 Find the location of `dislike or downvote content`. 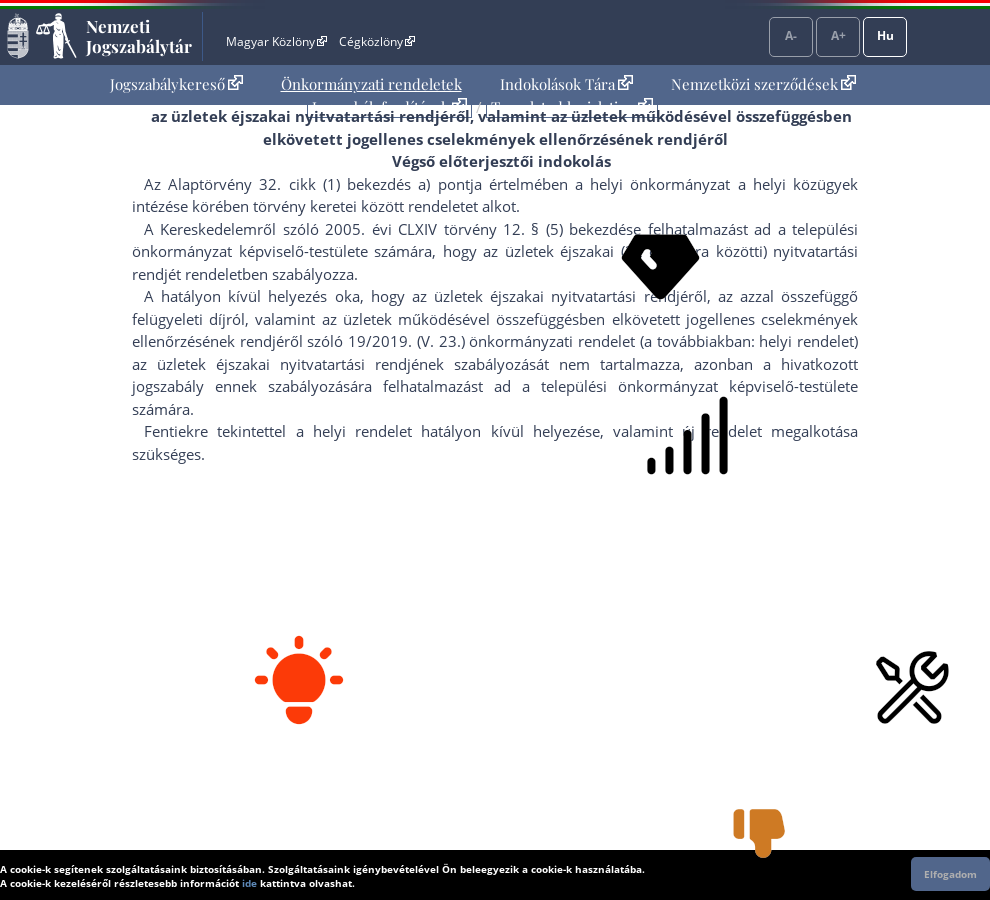

dislike or downvote content is located at coordinates (760, 833).